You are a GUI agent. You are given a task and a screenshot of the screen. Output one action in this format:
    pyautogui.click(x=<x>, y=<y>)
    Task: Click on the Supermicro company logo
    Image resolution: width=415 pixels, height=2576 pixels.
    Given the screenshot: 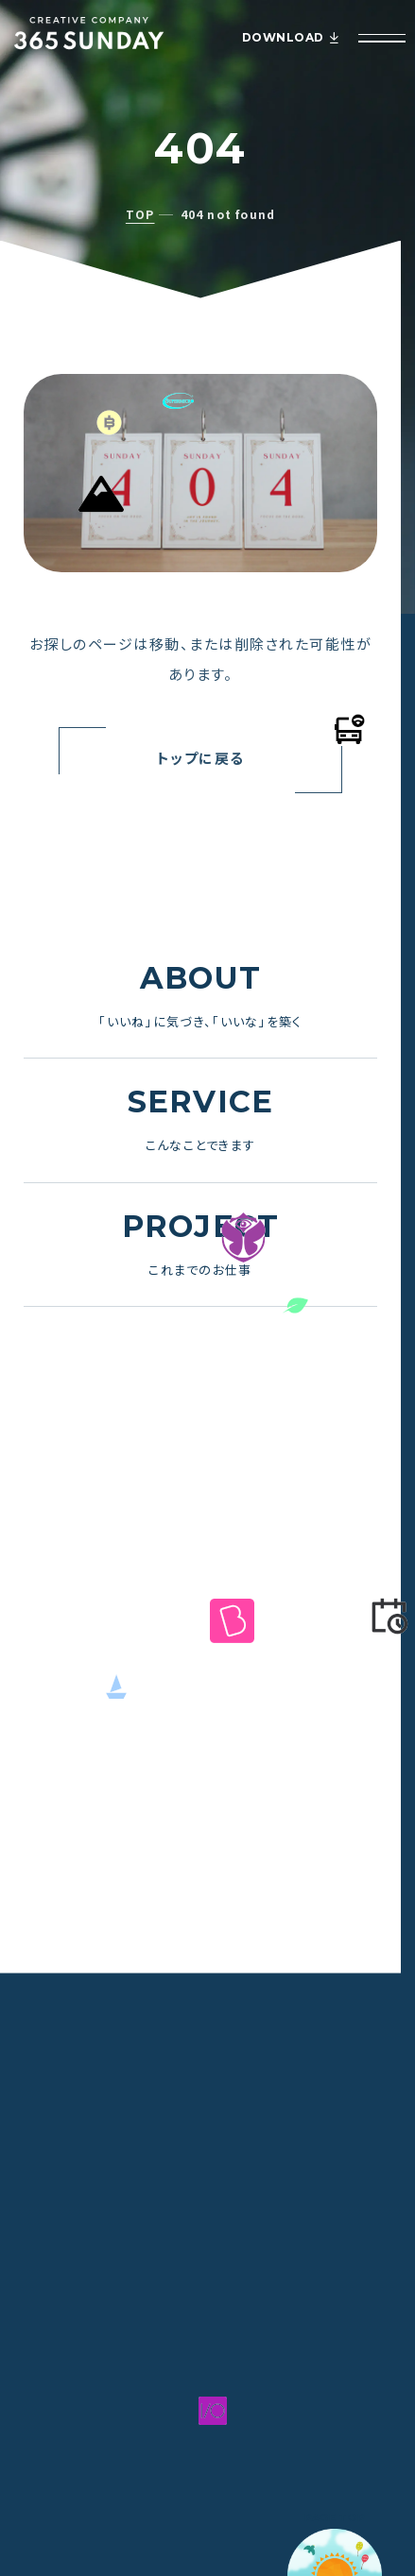 What is the action you would take?
    pyautogui.click(x=178, y=400)
    